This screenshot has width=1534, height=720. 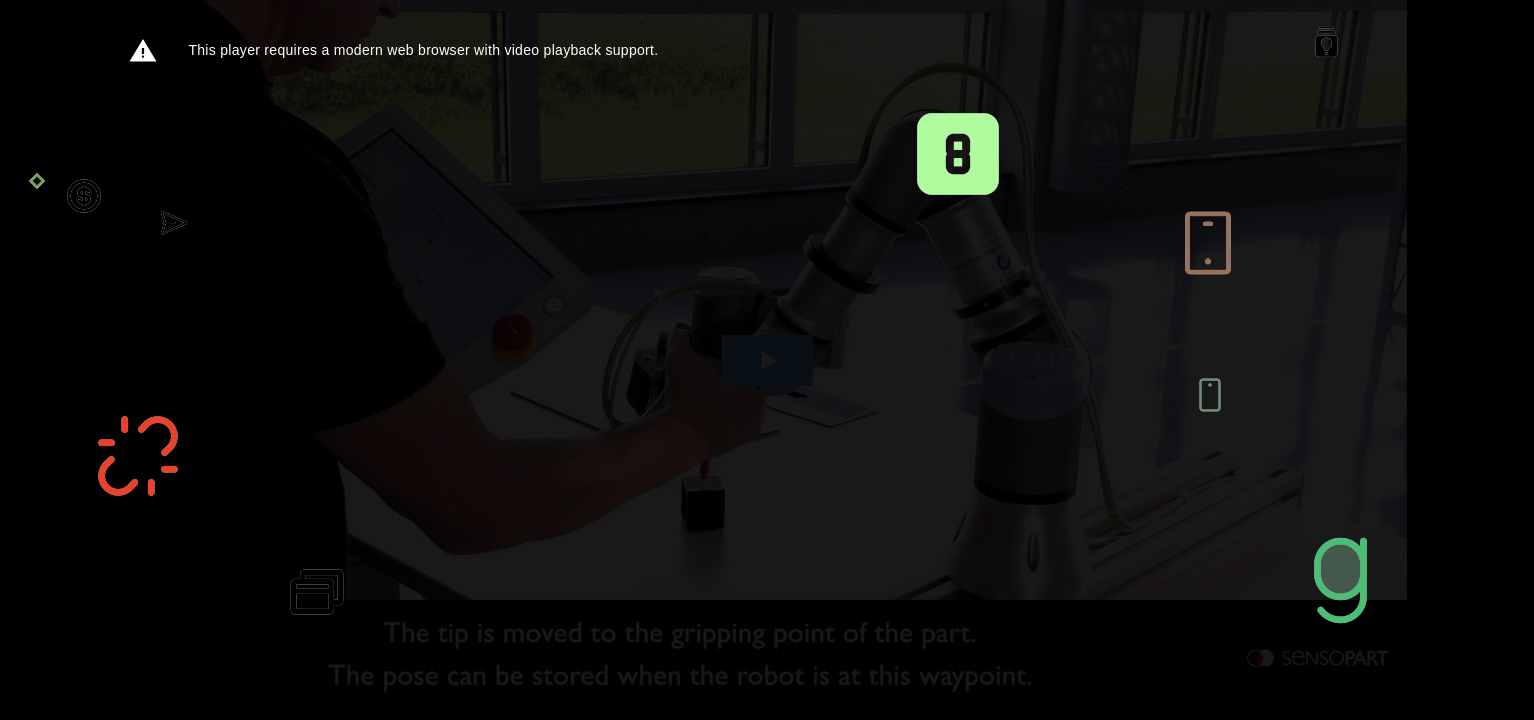 I want to click on view open browser windows, so click(x=317, y=592).